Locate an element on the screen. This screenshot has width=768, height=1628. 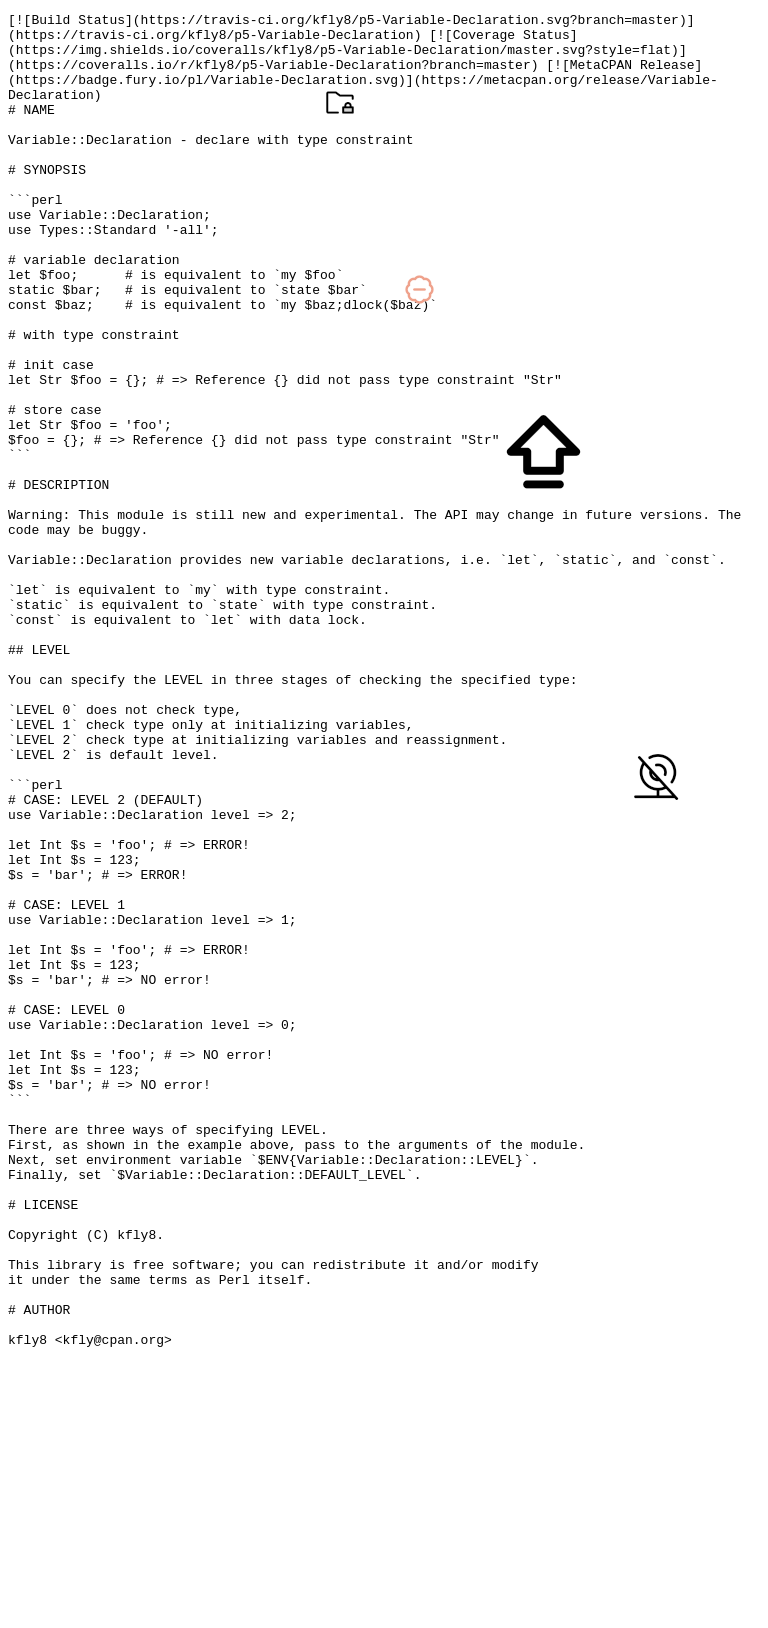
remove a badge or label is located at coordinates (419, 289).